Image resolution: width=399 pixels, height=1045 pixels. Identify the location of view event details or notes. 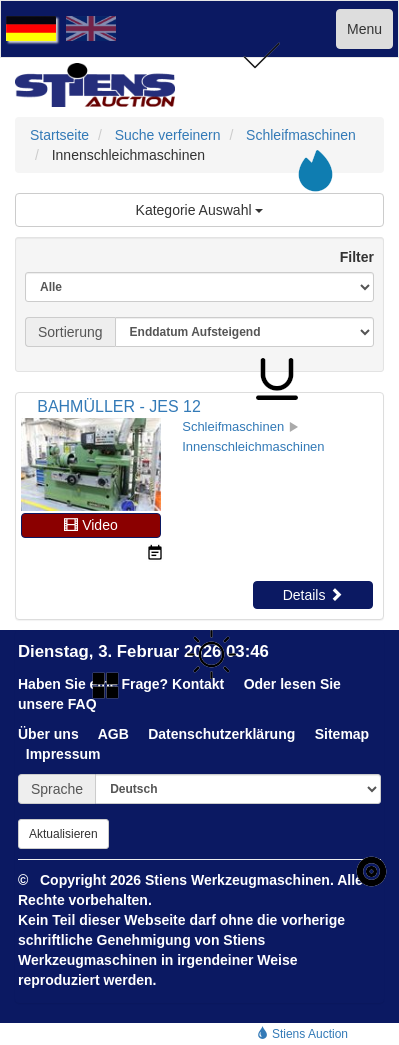
(155, 553).